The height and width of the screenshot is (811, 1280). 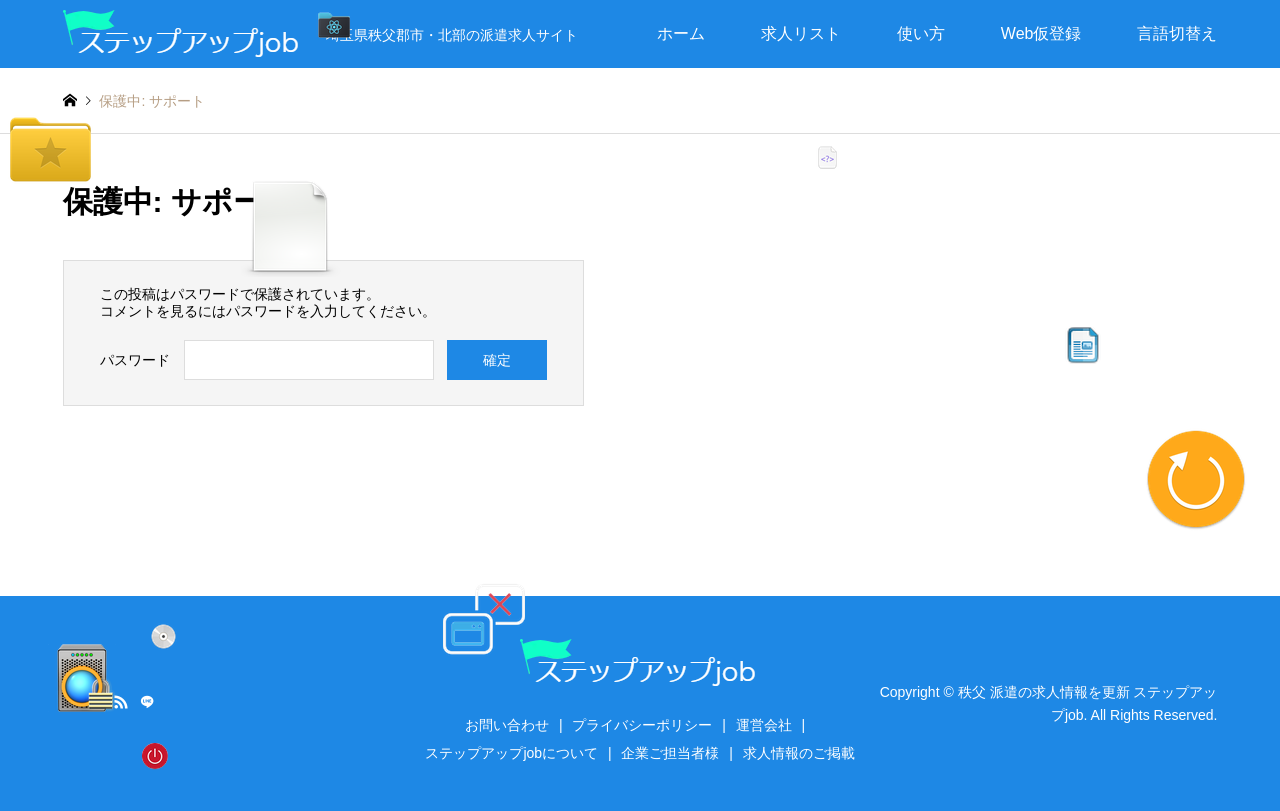 I want to click on access your bookmarked or favorite files, so click(x=50, y=149).